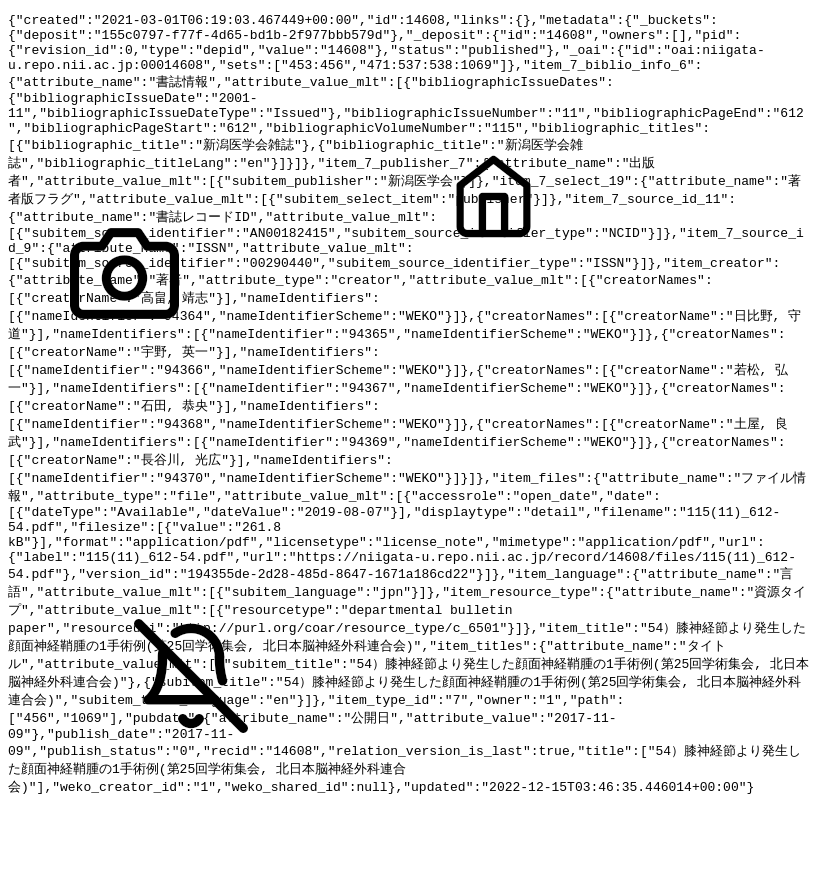 The height and width of the screenshot is (885, 817). I want to click on take a photo, so click(124, 273).